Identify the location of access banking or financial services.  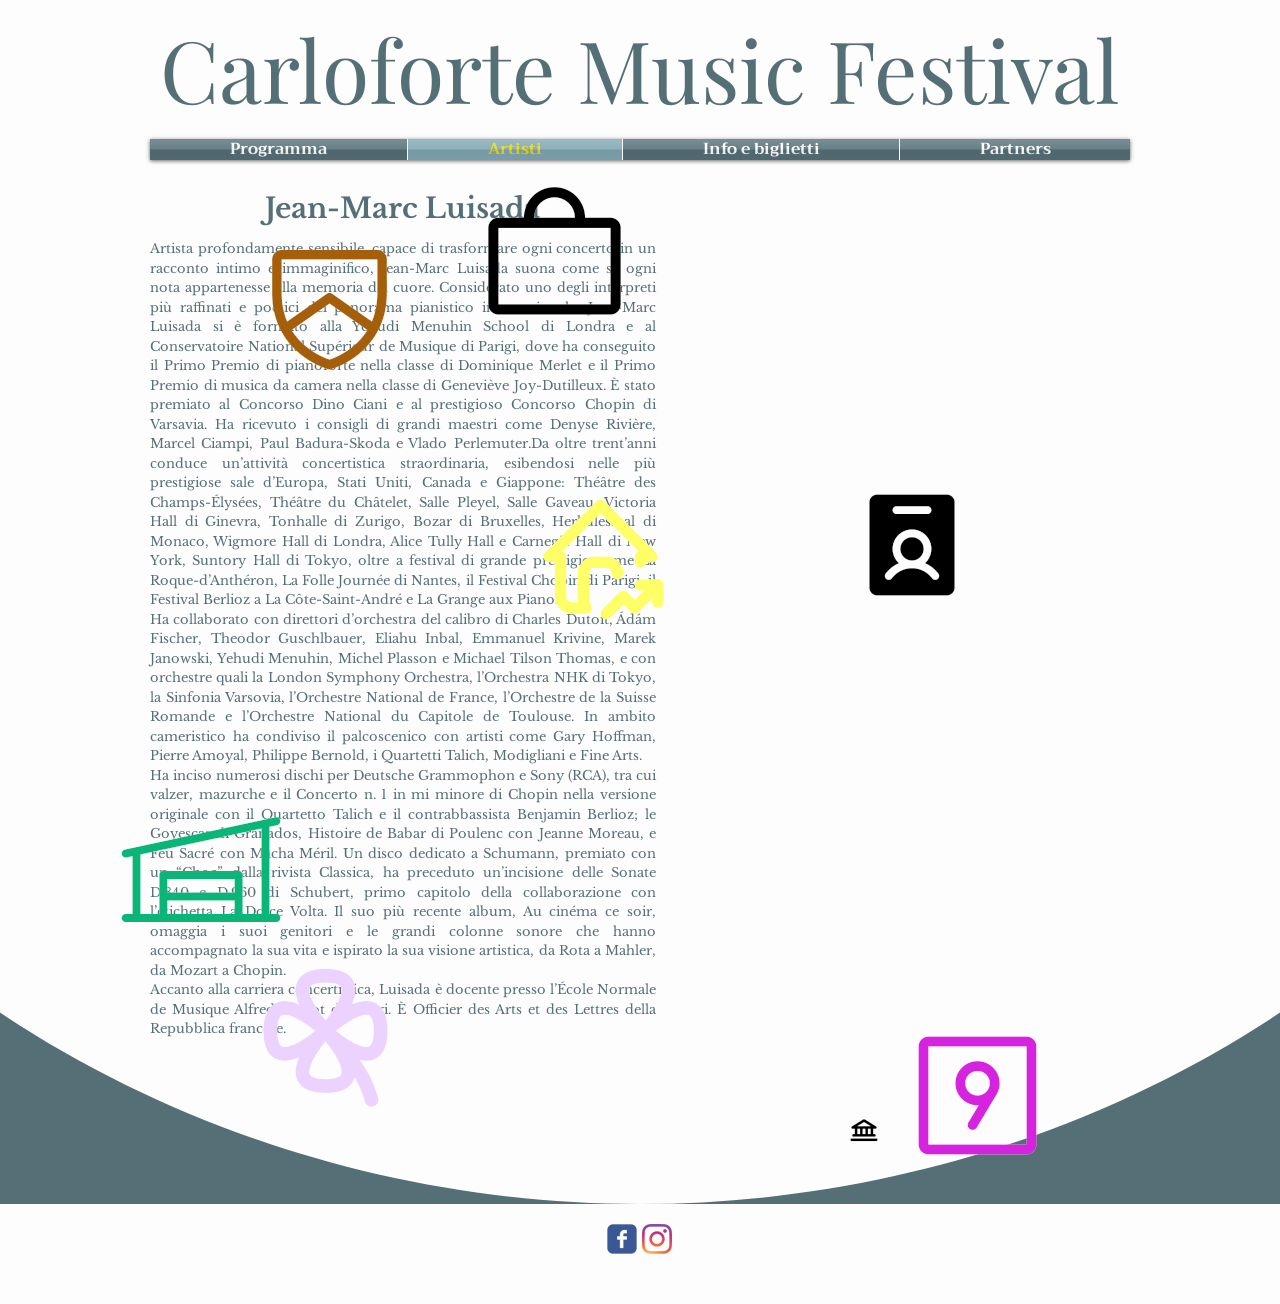
(864, 1131).